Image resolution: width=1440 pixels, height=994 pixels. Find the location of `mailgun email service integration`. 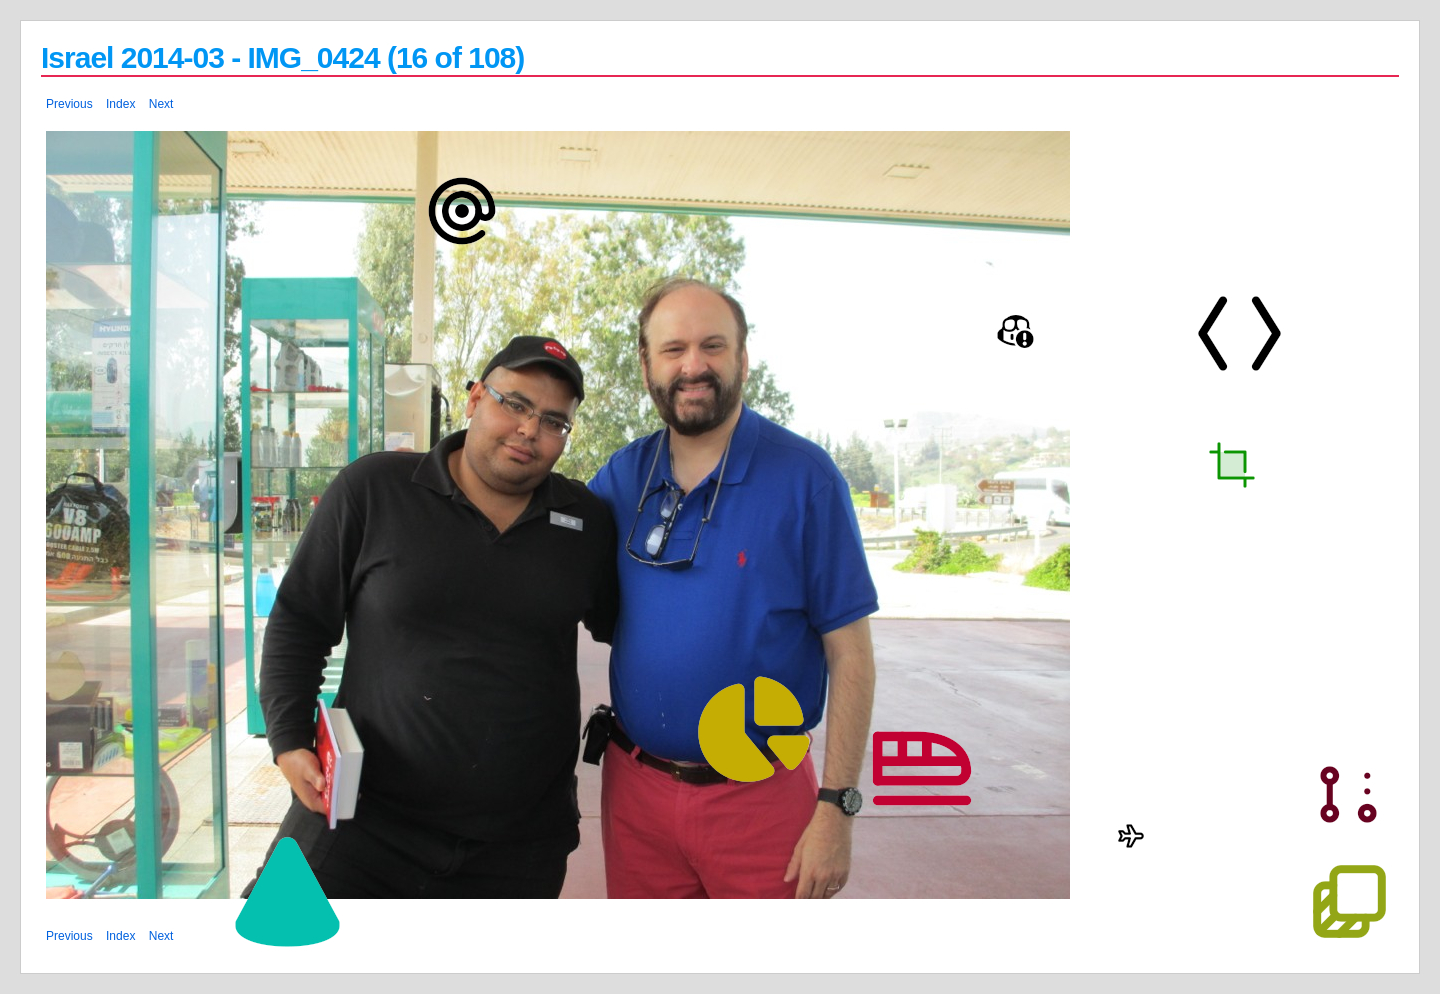

mailgun email service integration is located at coordinates (462, 211).